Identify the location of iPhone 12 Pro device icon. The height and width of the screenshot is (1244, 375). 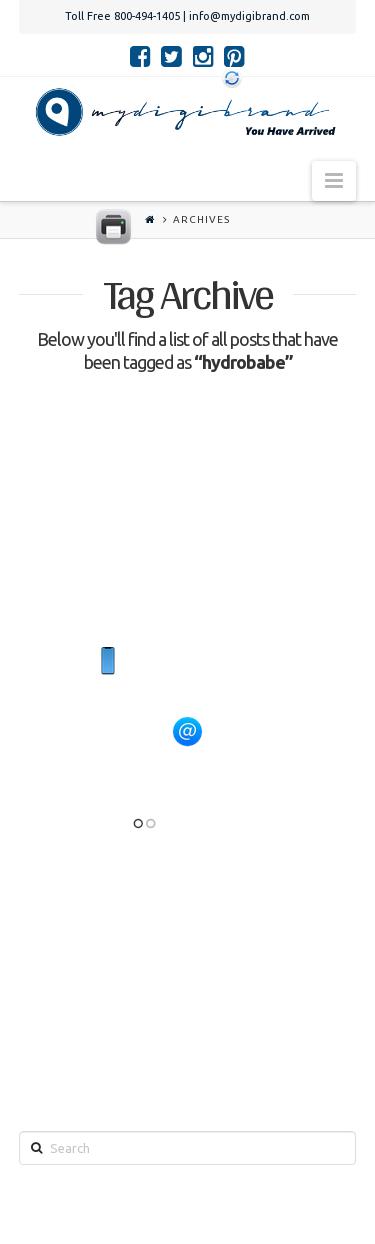
(108, 661).